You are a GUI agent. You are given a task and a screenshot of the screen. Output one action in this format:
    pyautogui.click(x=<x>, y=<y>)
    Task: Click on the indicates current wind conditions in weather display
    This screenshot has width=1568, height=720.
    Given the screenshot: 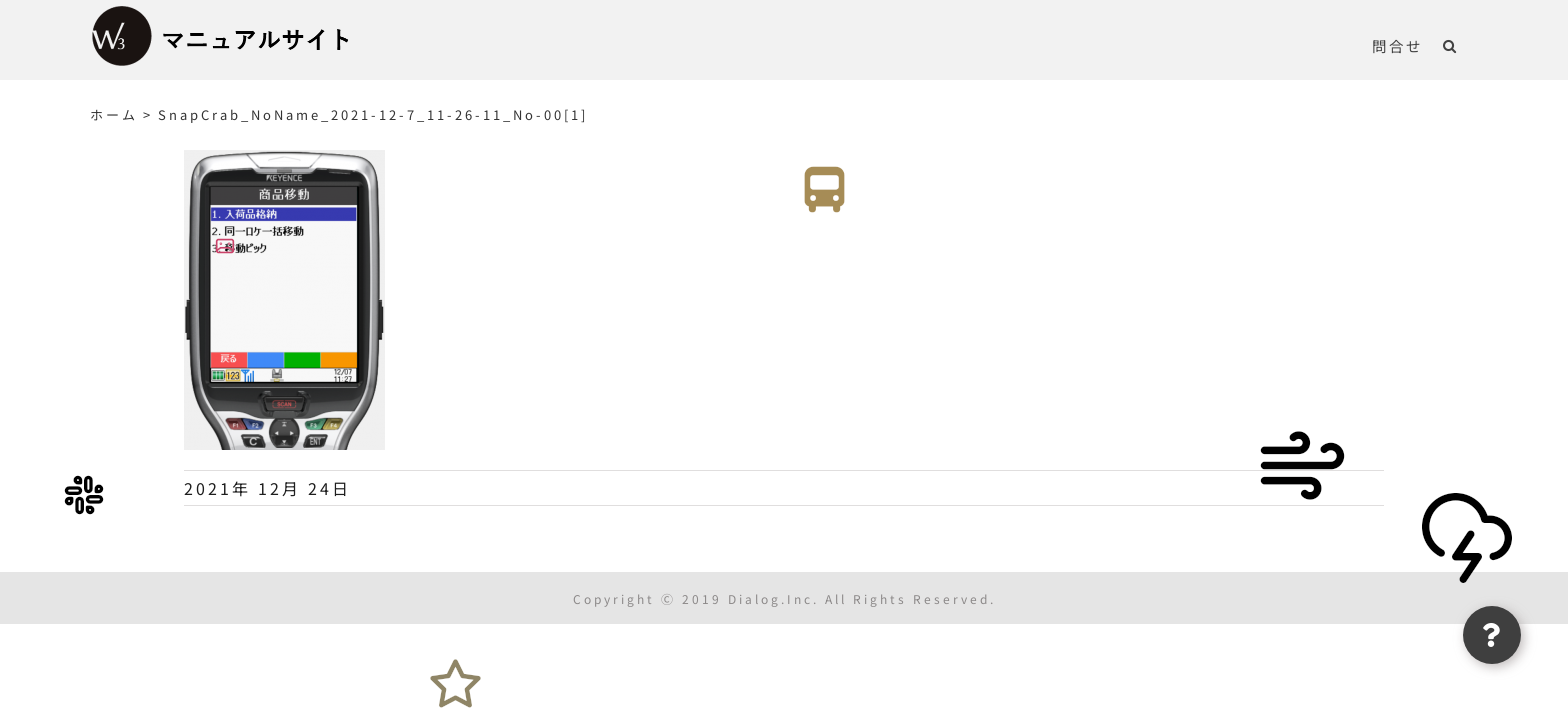 What is the action you would take?
    pyautogui.click(x=1302, y=465)
    